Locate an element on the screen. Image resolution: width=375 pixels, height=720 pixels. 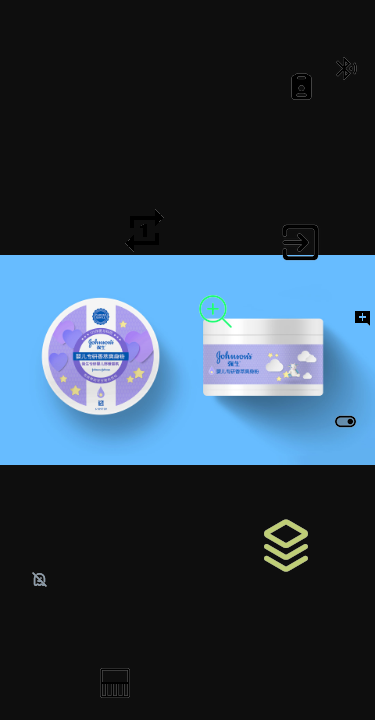
log out of your account is located at coordinates (300, 242).